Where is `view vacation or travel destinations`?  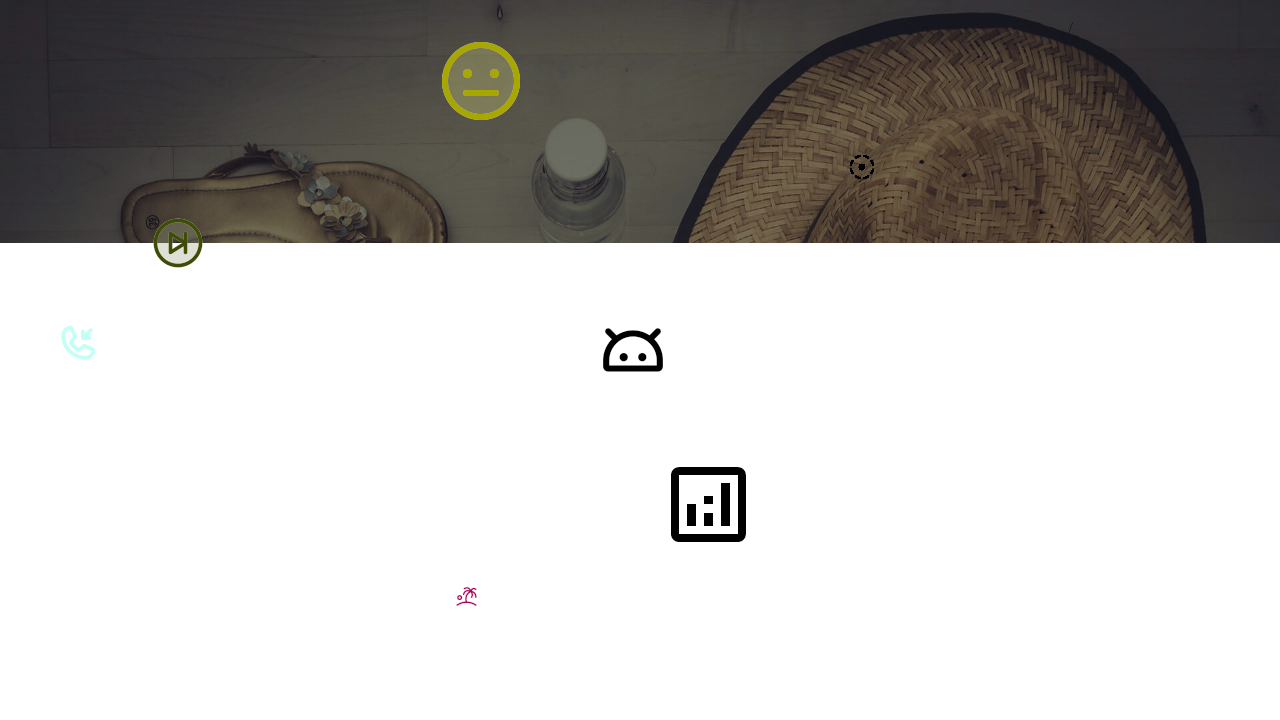
view vacation or travel destinations is located at coordinates (466, 596).